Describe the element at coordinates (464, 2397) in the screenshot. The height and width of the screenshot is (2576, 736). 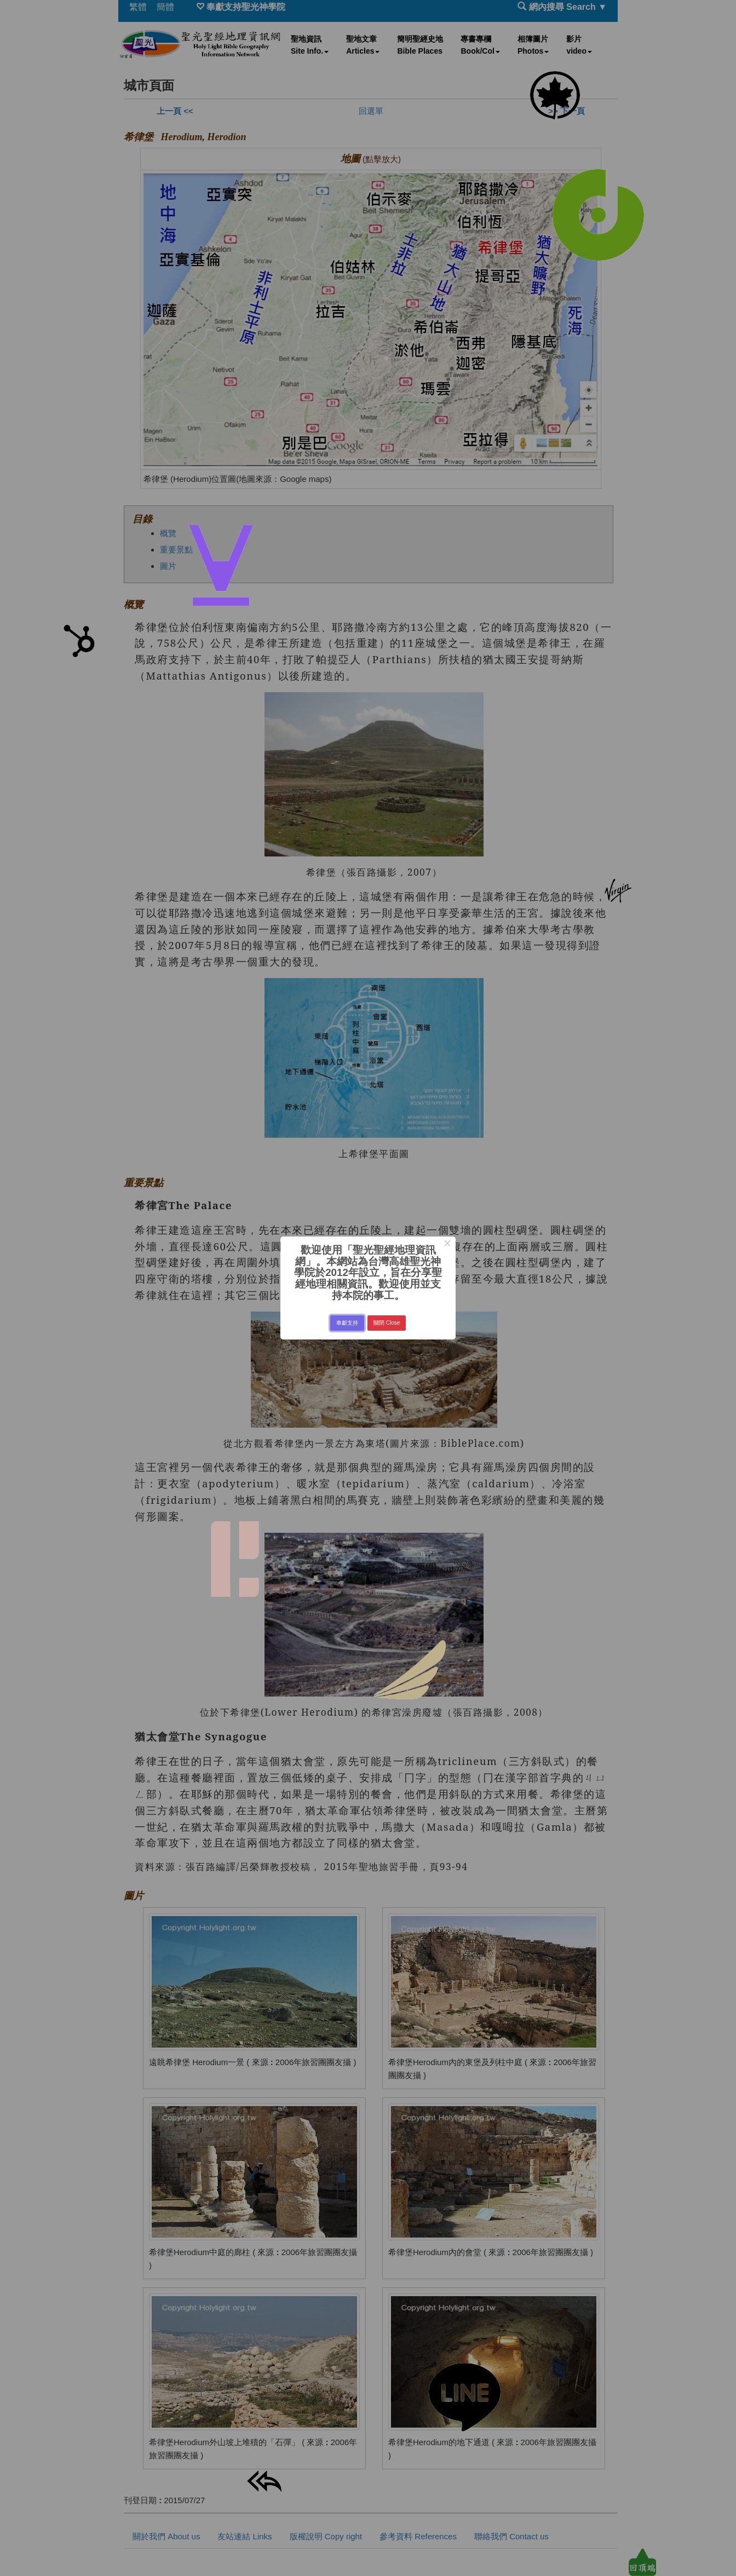
I see `open LINE messaging app` at that location.